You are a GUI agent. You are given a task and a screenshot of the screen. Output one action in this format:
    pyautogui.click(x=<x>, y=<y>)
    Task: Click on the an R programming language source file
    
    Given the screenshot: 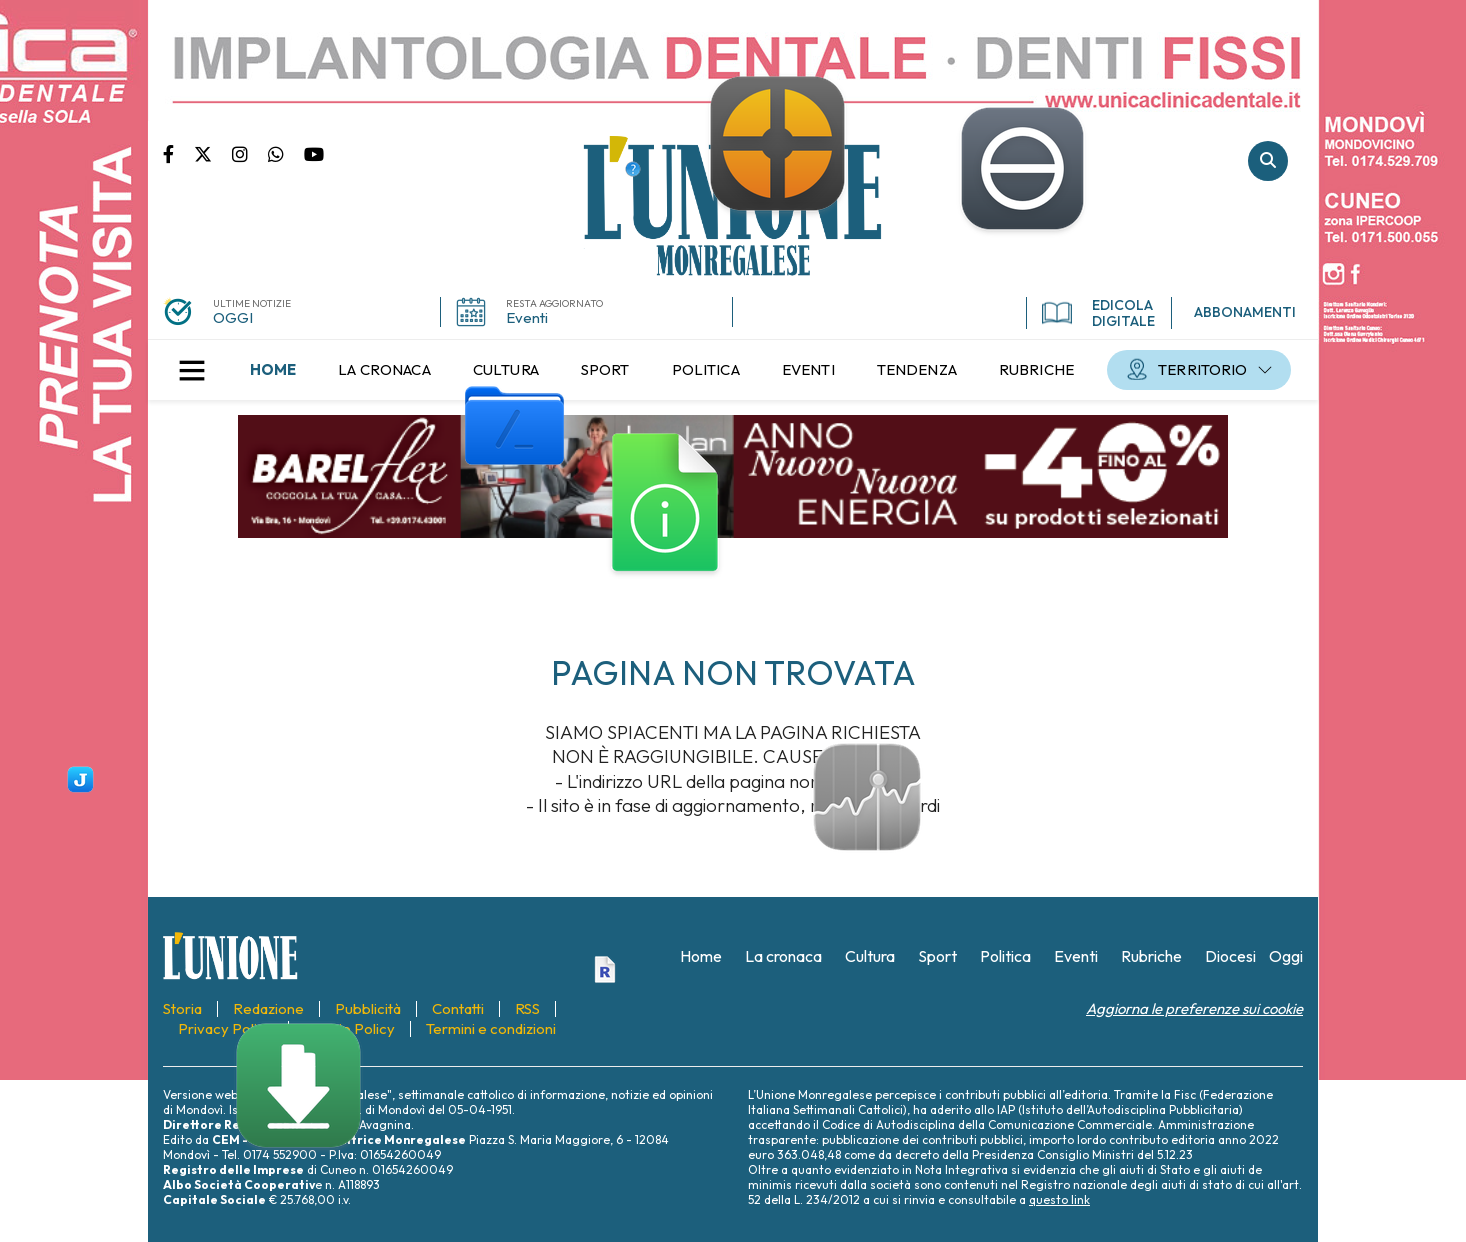 What is the action you would take?
    pyautogui.click(x=605, y=970)
    